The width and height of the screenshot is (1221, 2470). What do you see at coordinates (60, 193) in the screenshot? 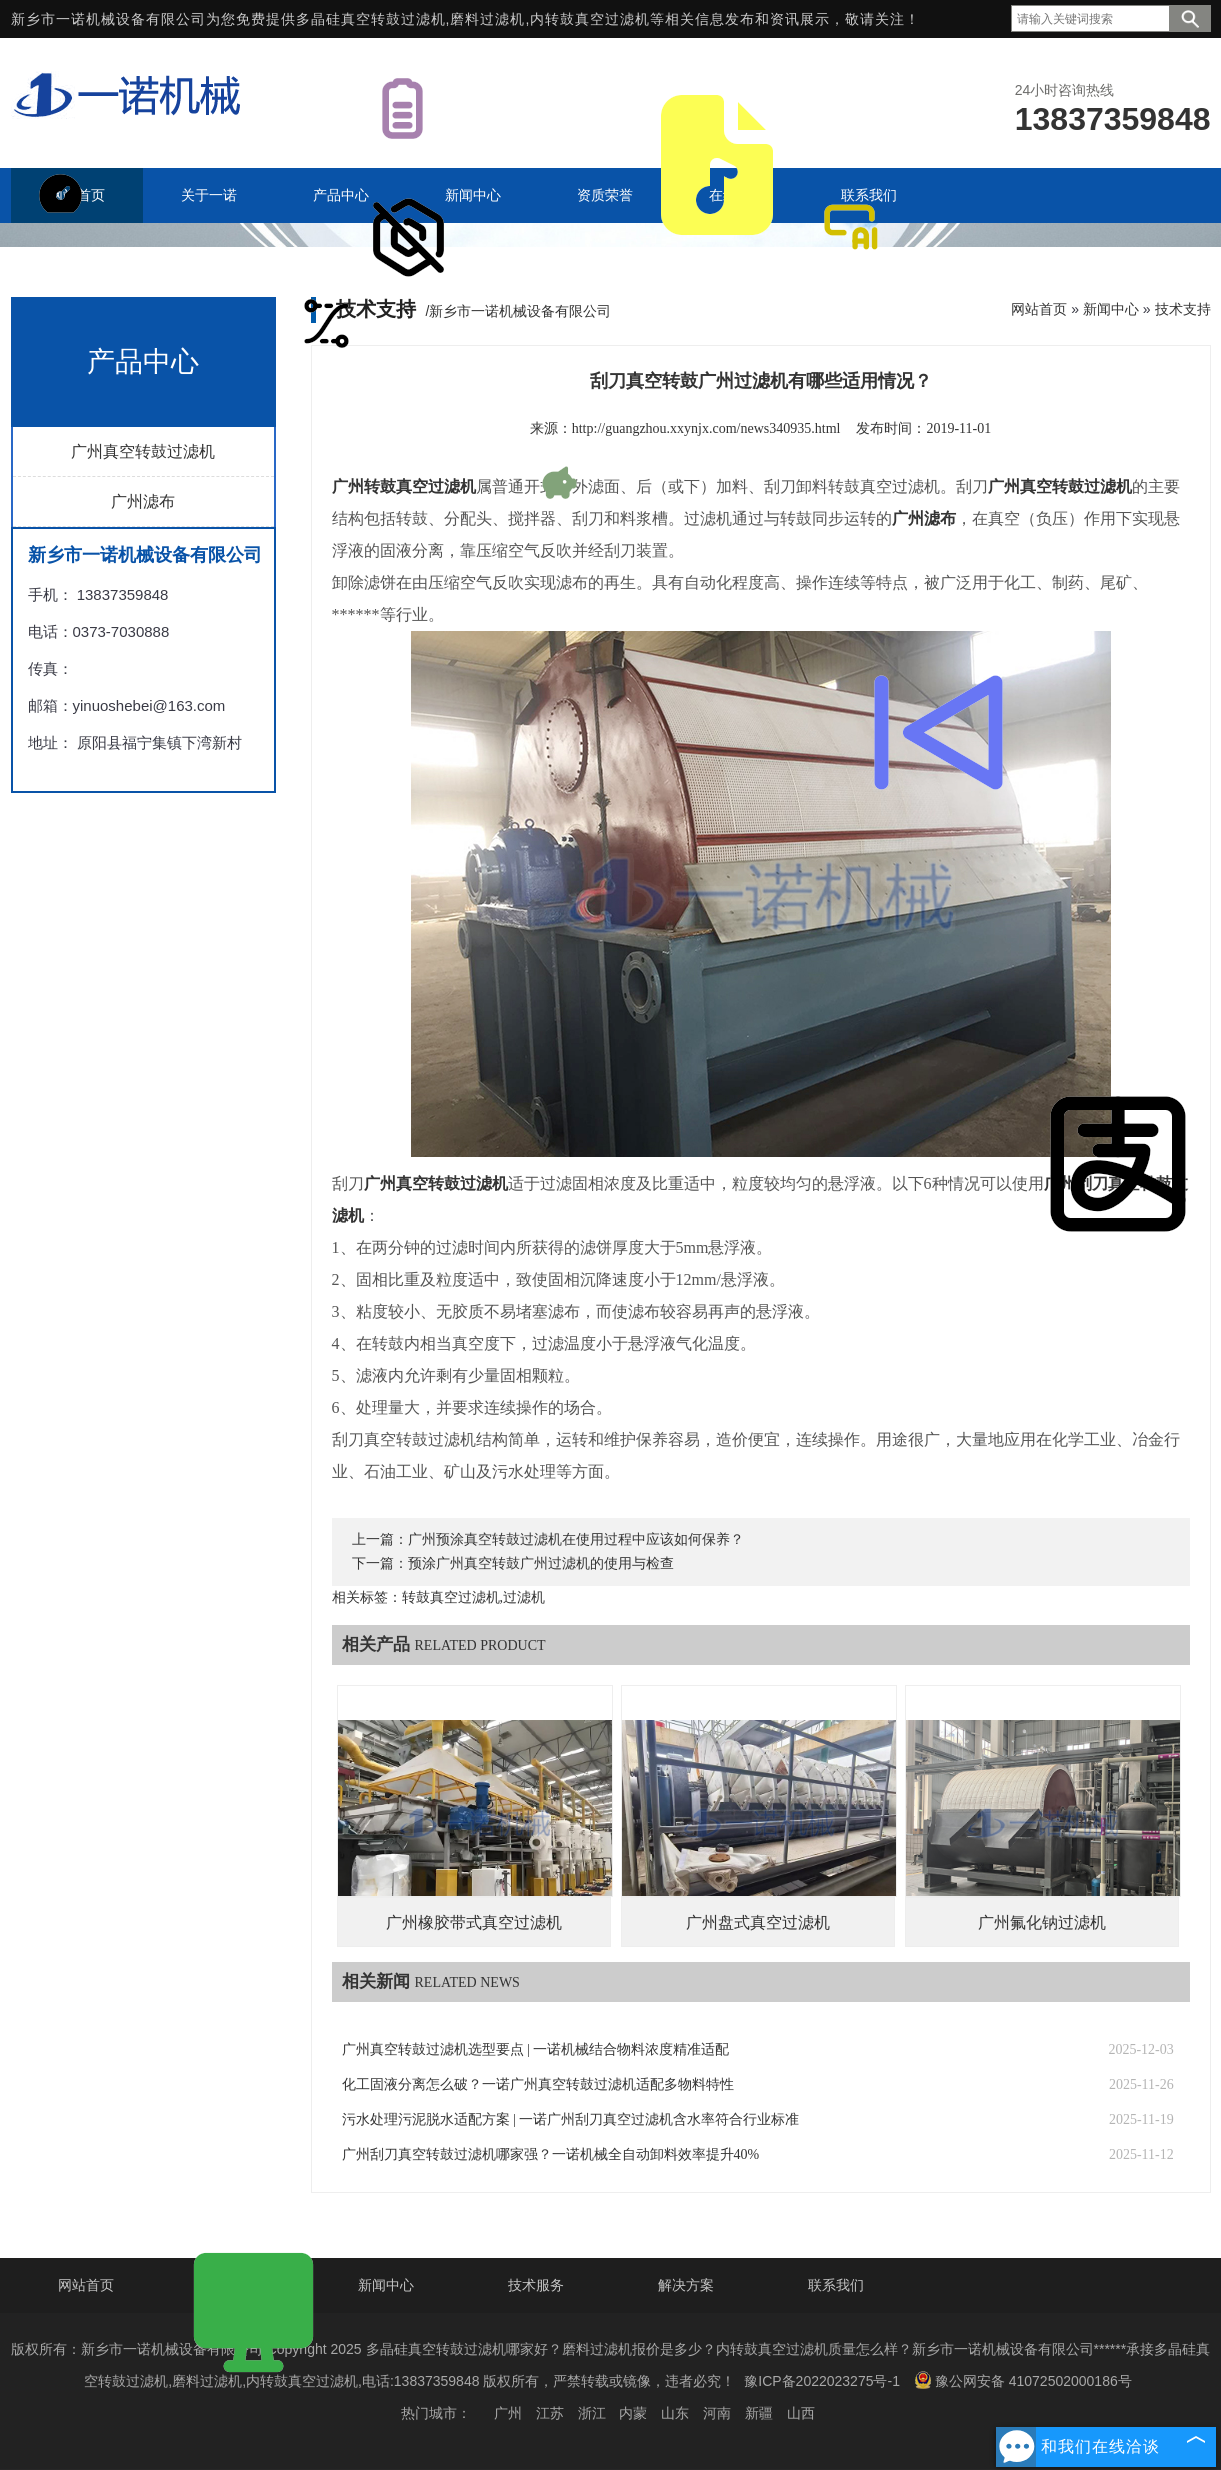
I see `access your dashboard overview` at bounding box center [60, 193].